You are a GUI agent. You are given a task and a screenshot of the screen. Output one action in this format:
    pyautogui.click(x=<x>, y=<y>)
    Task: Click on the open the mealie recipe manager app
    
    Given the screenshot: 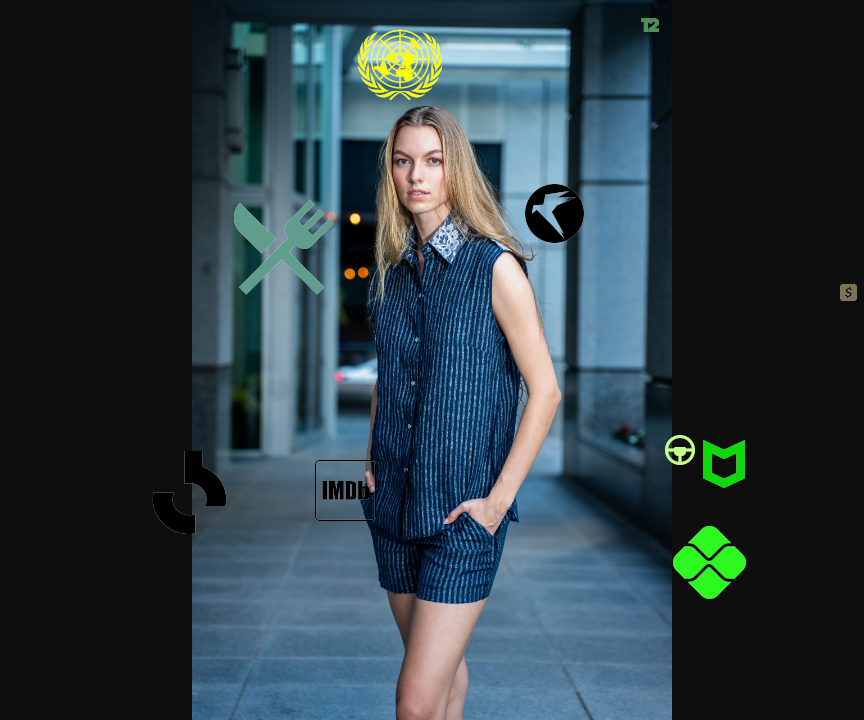 What is the action you would take?
    pyautogui.click(x=284, y=247)
    